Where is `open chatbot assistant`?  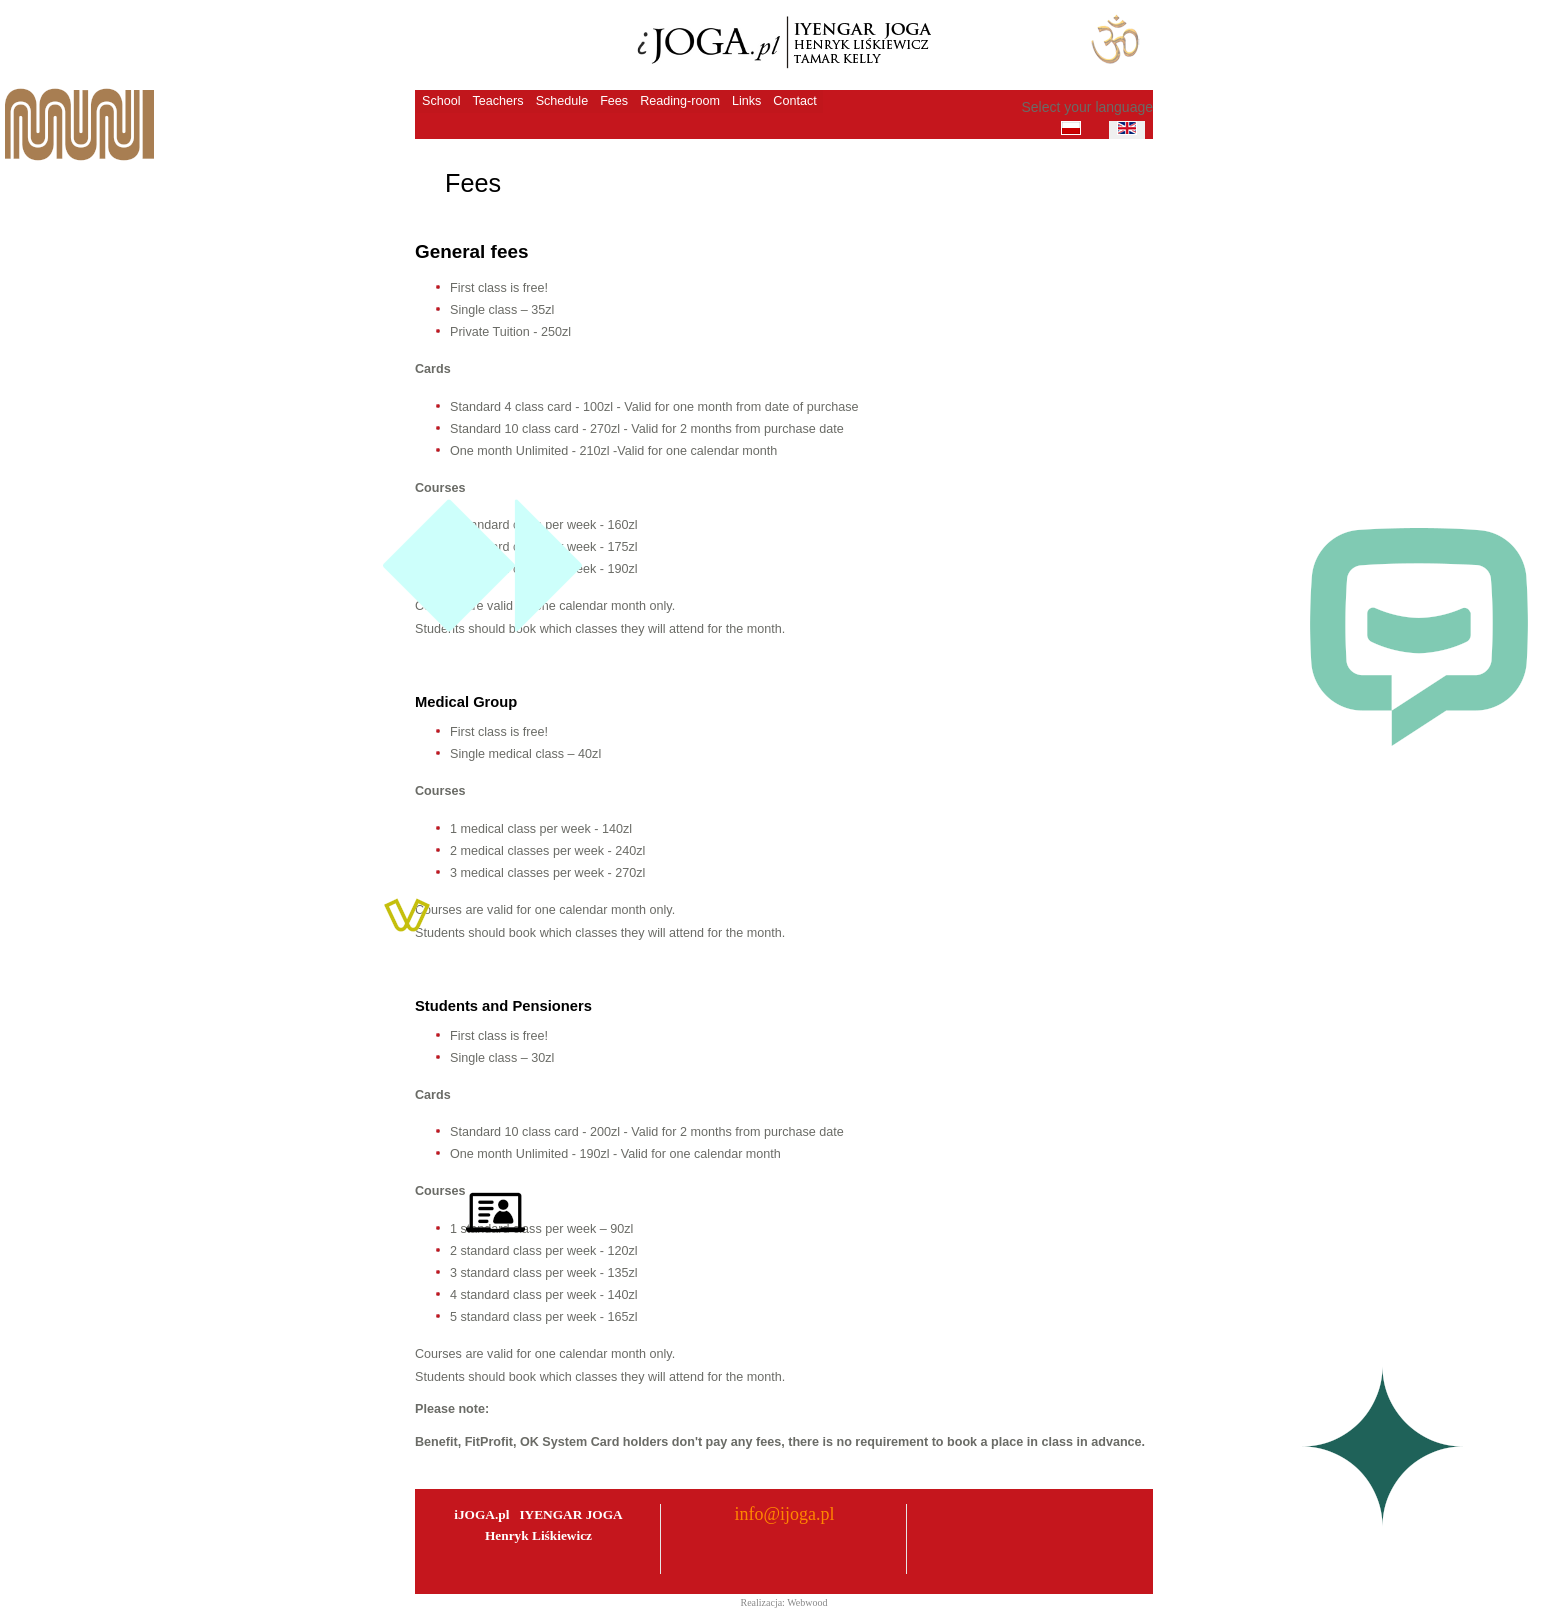
open chatbot assistant is located at coordinates (1419, 637).